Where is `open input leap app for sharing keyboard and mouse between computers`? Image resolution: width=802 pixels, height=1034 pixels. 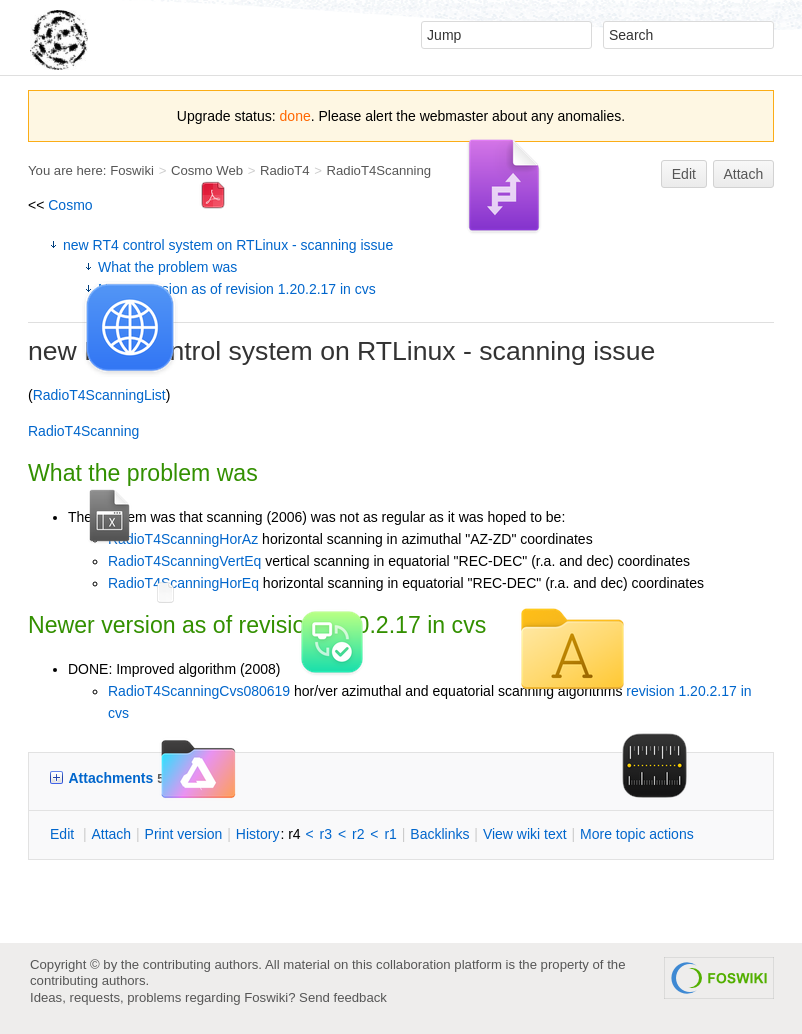 open input leap app for sharing keyboard and mouse between computers is located at coordinates (332, 642).